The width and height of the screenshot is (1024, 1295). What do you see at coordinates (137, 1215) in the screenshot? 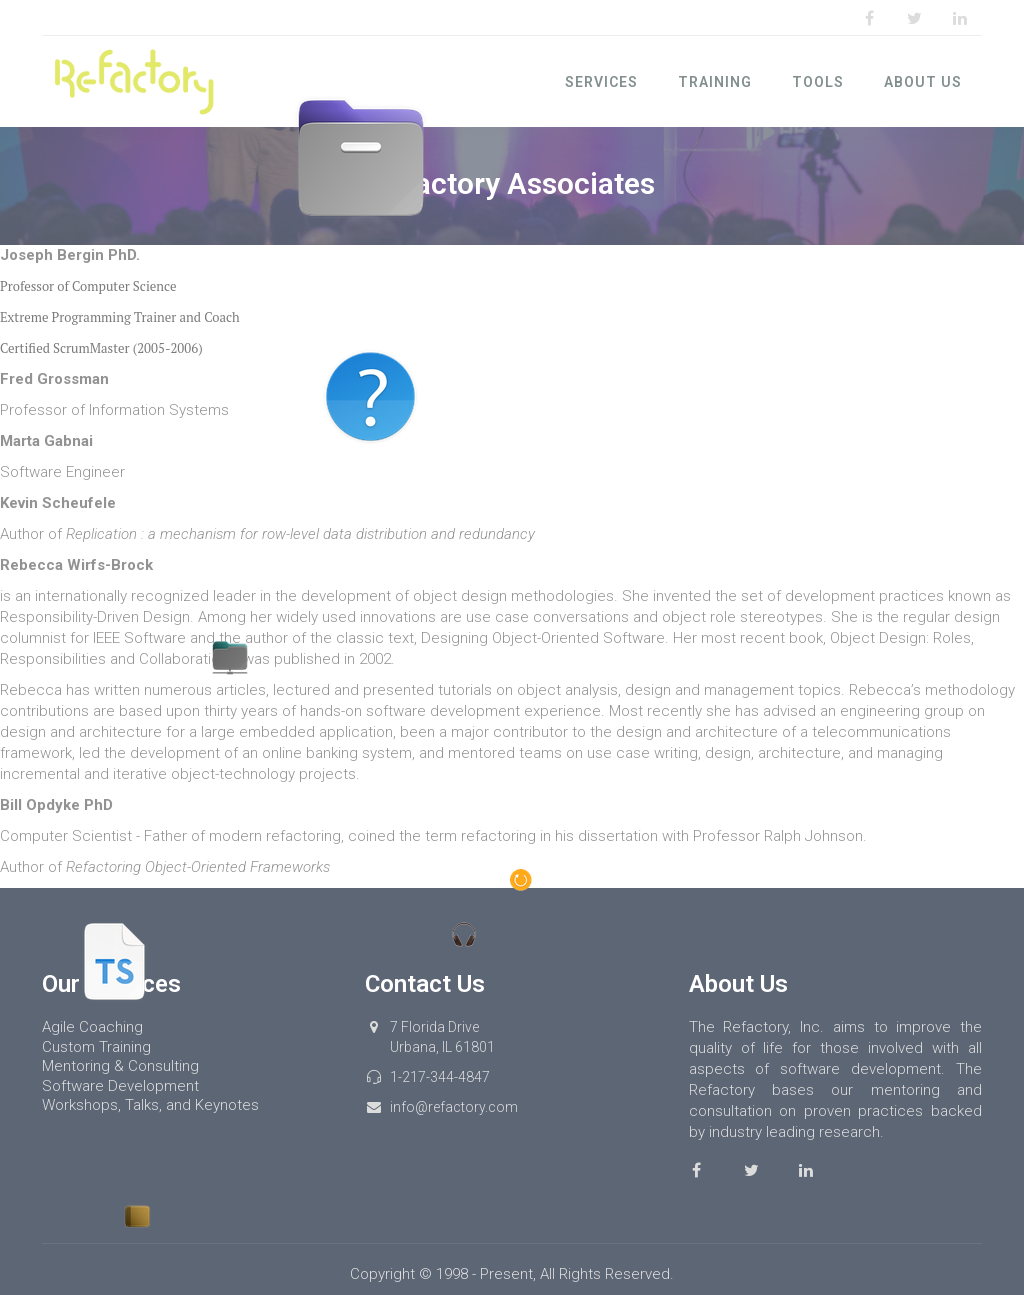
I see `access your desktop folder` at bounding box center [137, 1215].